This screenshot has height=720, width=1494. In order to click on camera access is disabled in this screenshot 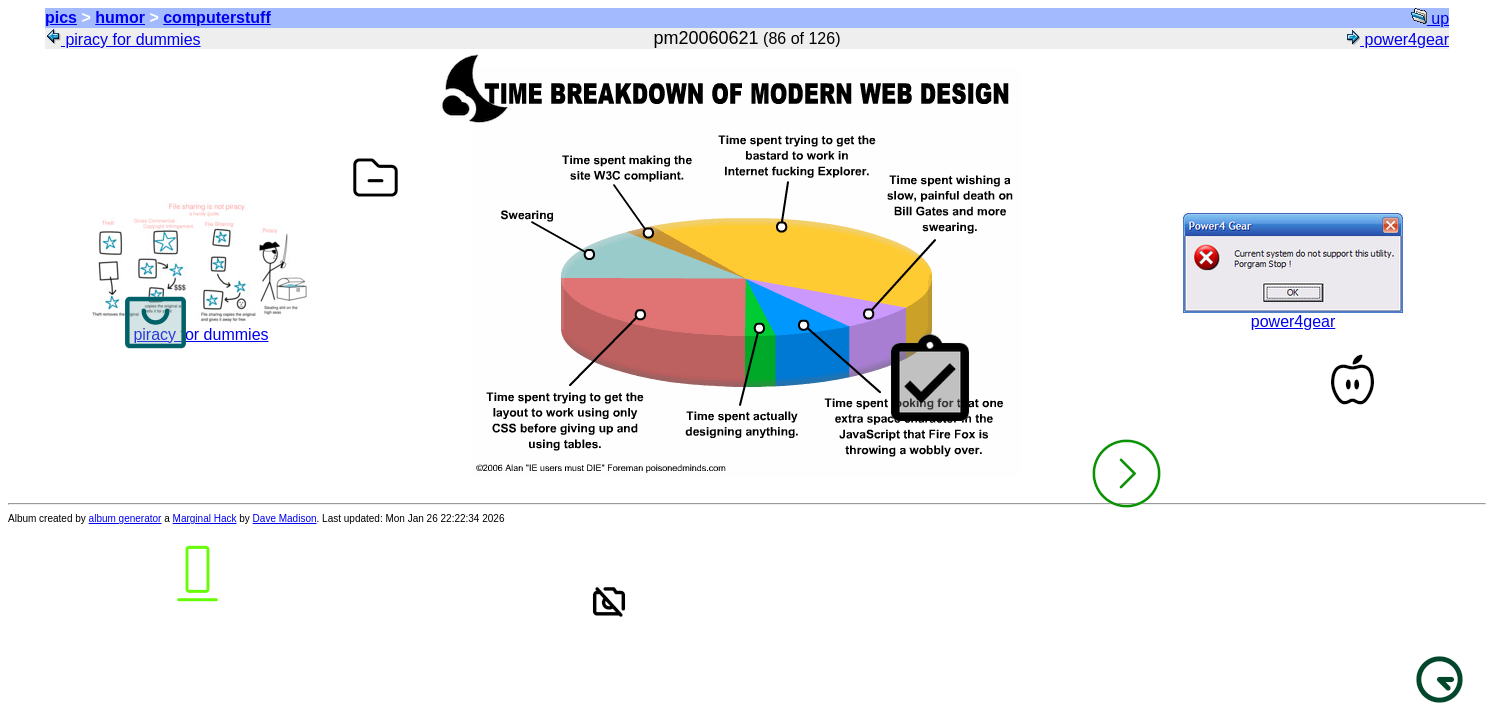, I will do `click(609, 602)`.